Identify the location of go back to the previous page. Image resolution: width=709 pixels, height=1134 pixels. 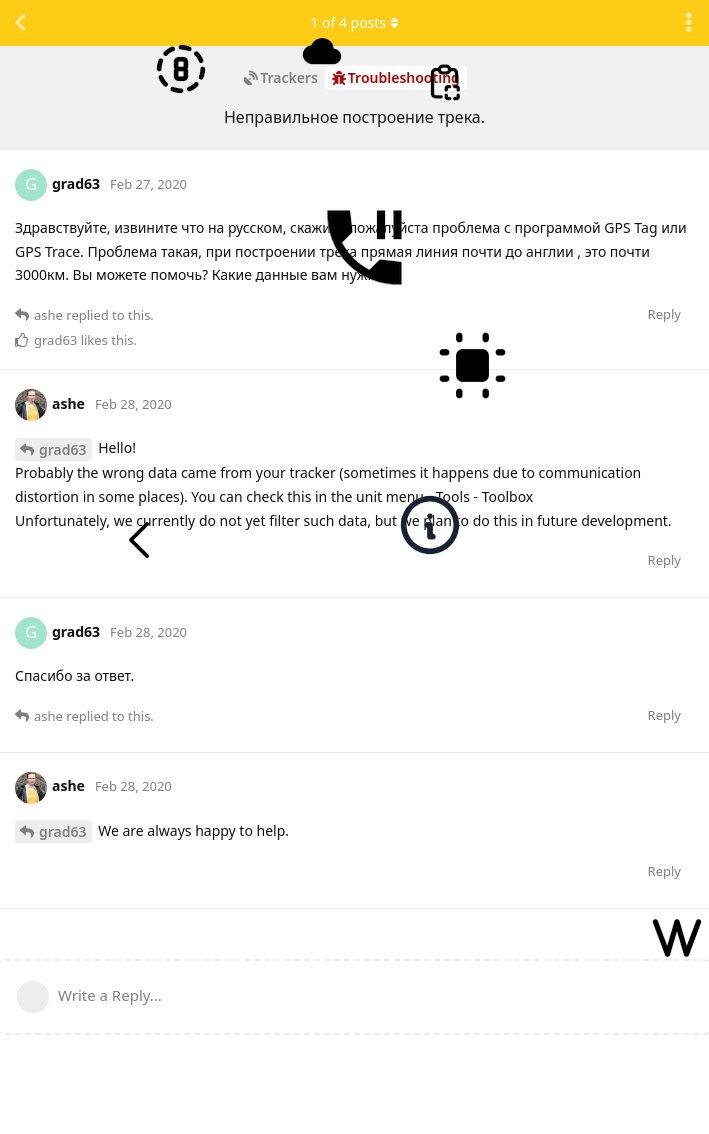
(140, 540).